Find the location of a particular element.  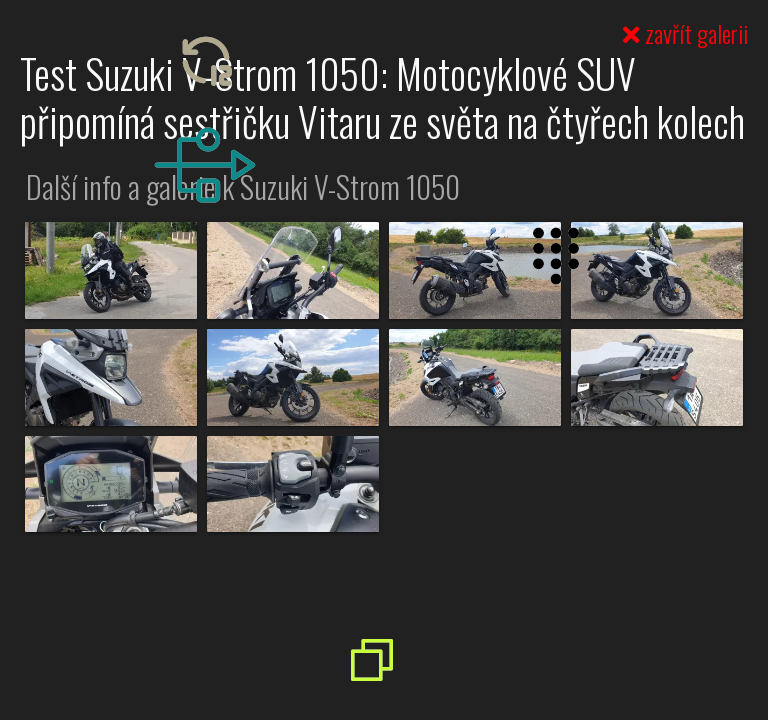

copy to clipboard is located at coordinates (372, 660).